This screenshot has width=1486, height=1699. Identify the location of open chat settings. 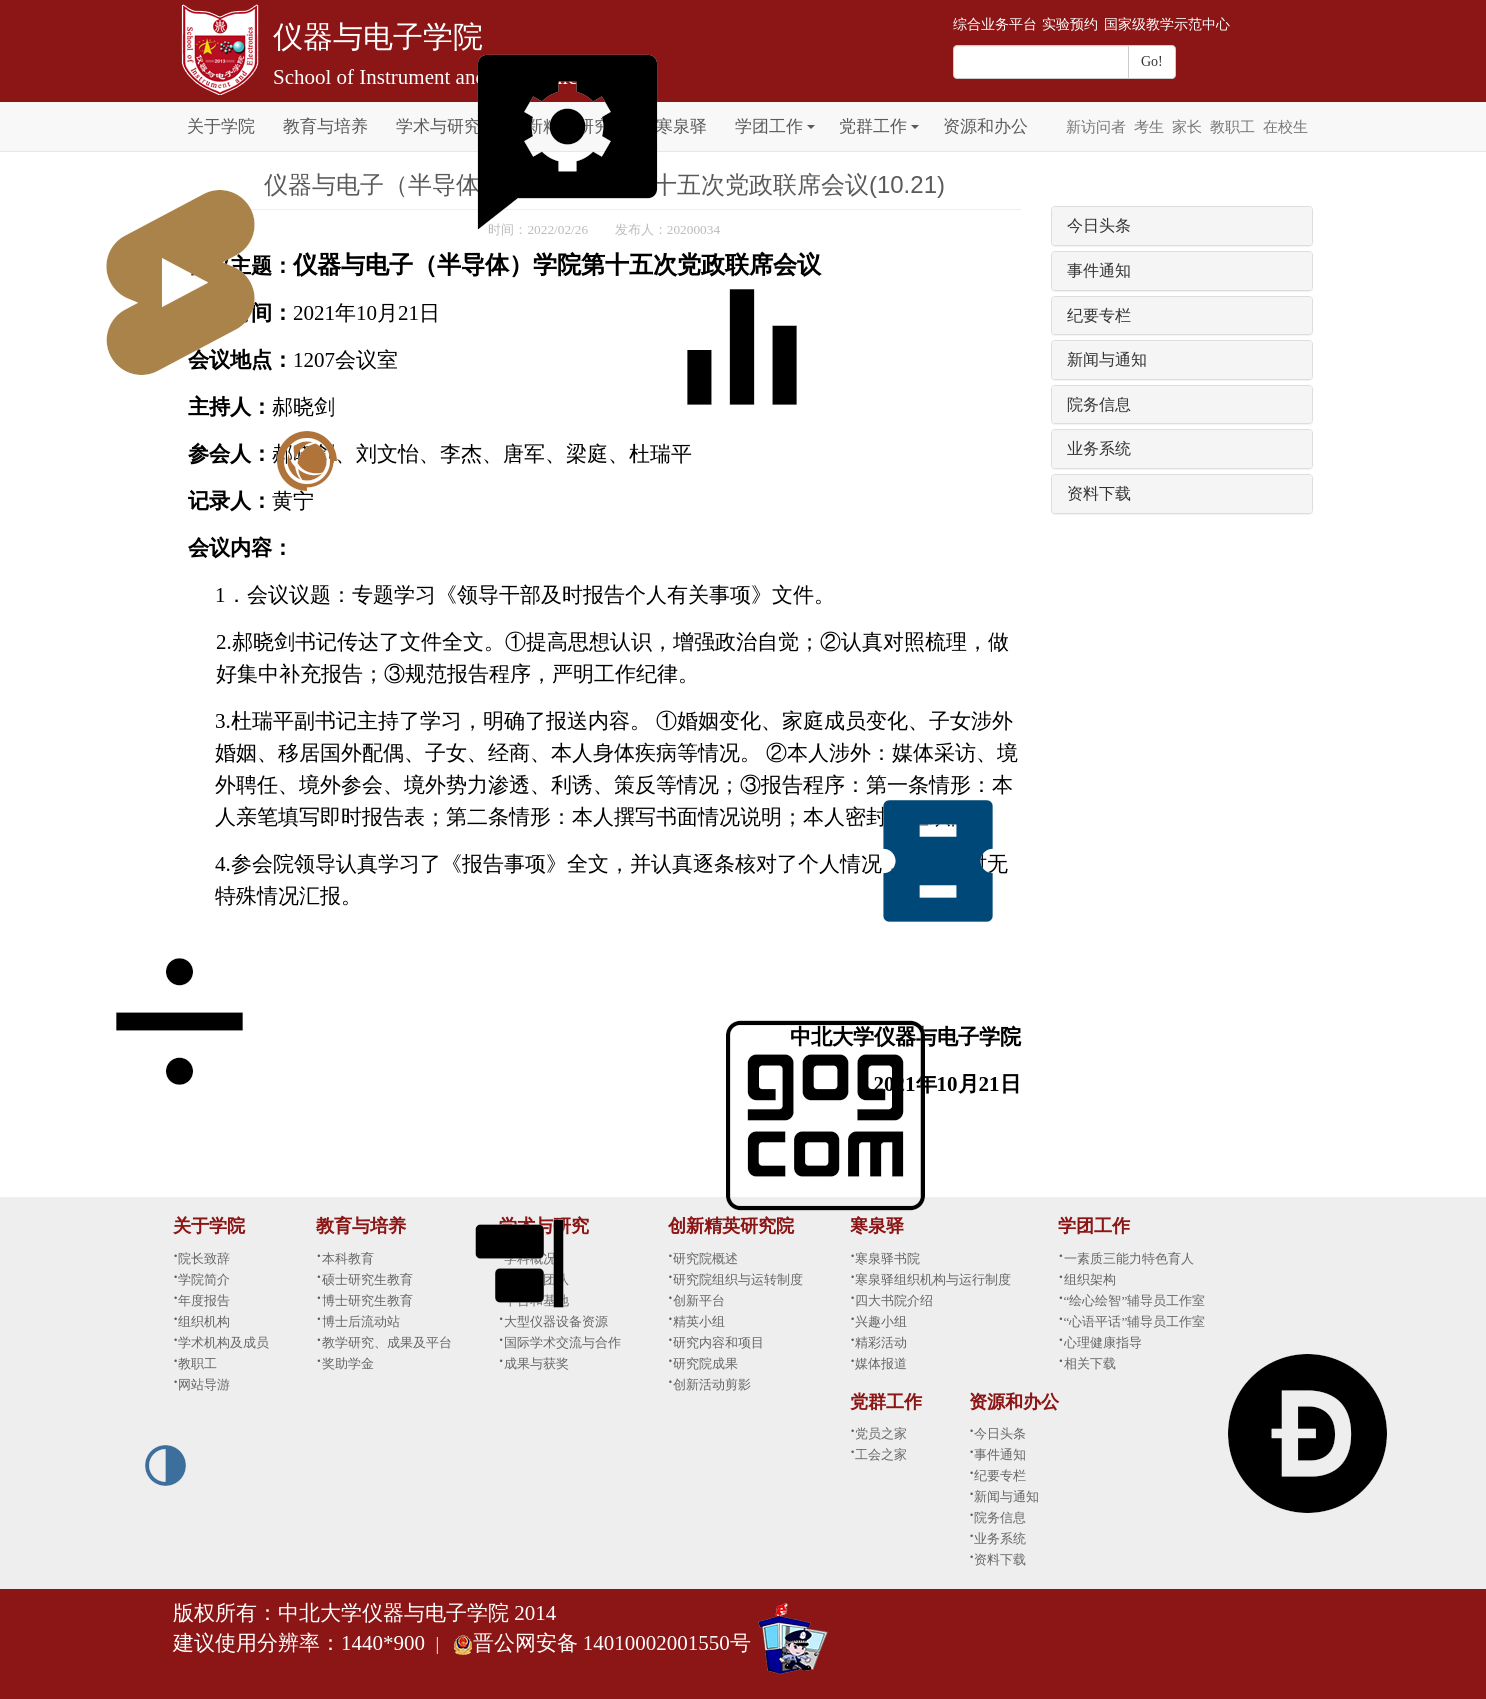
(567, 135).